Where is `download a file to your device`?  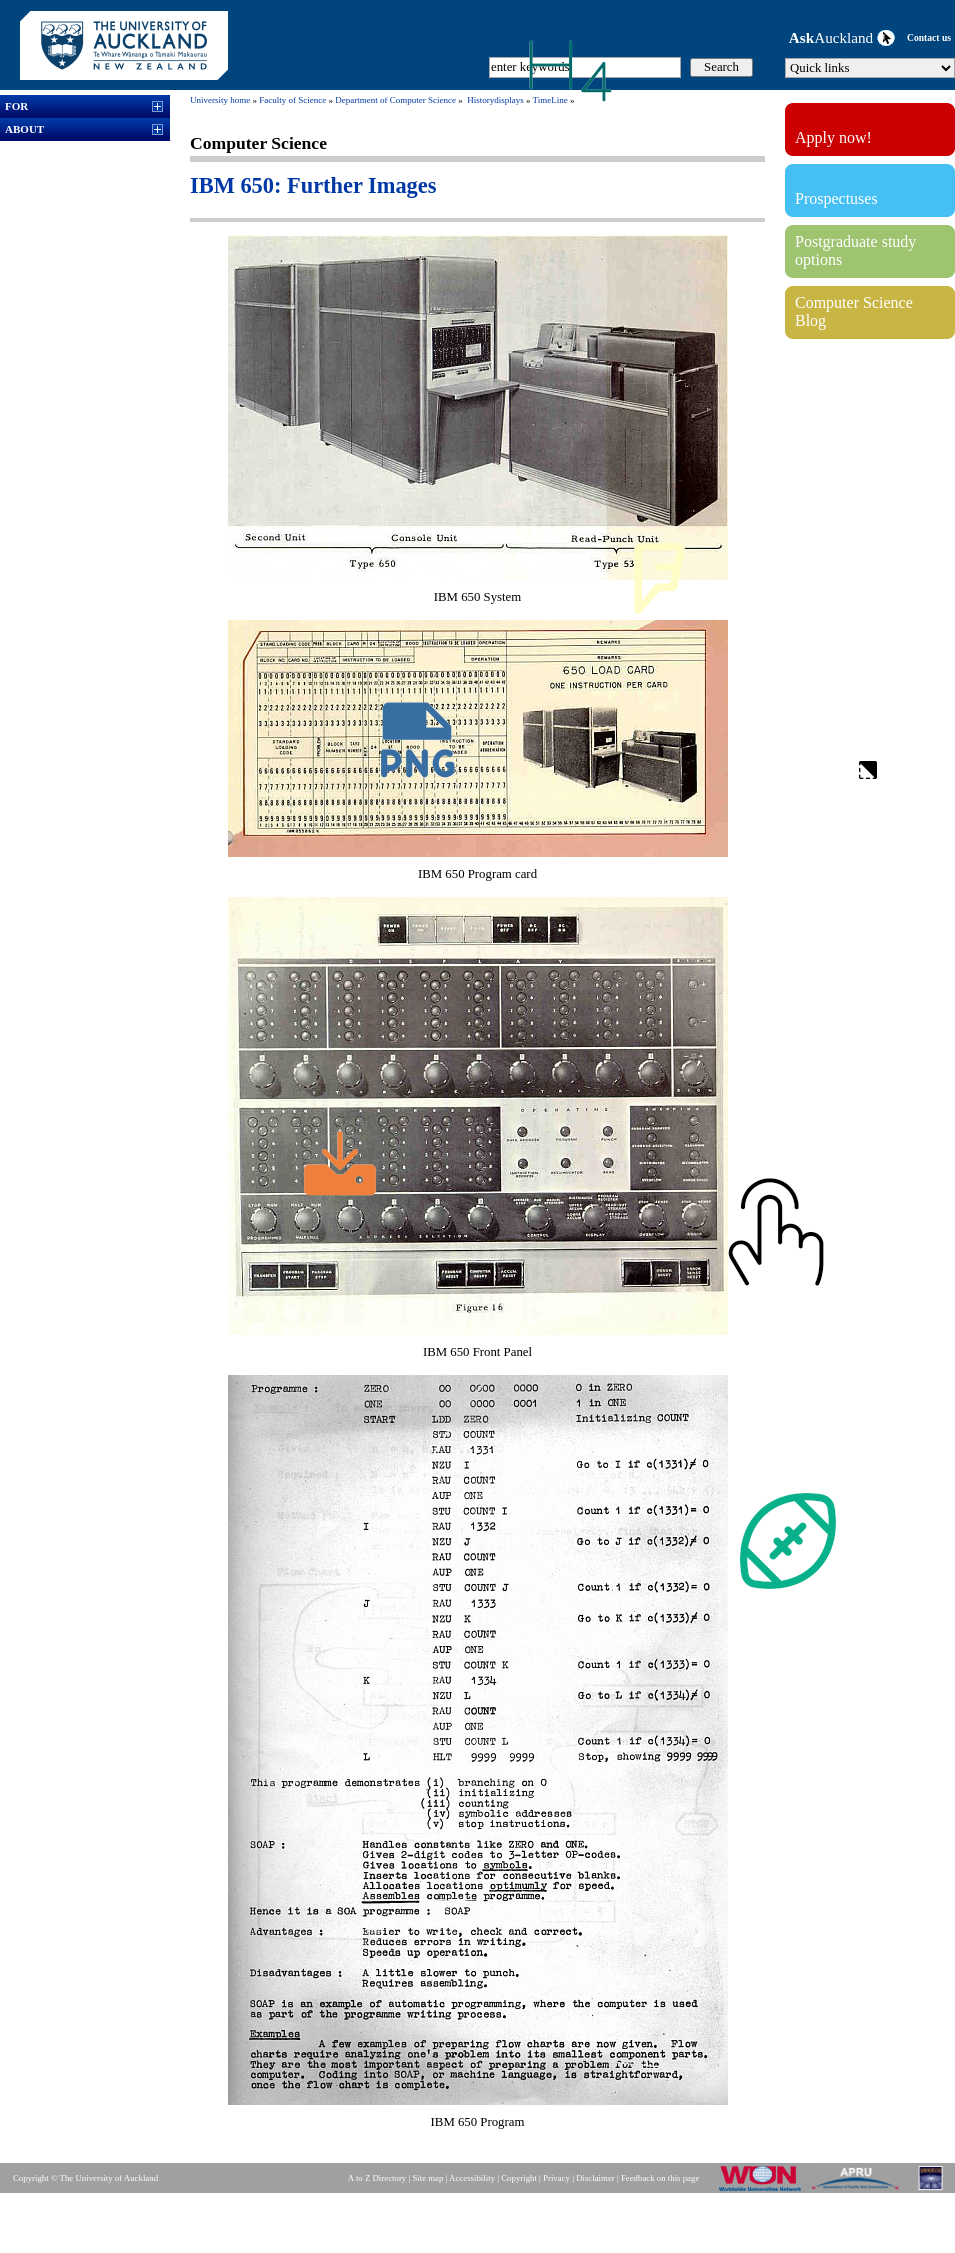 download a file to your device is located at coordinates (340, 1167).